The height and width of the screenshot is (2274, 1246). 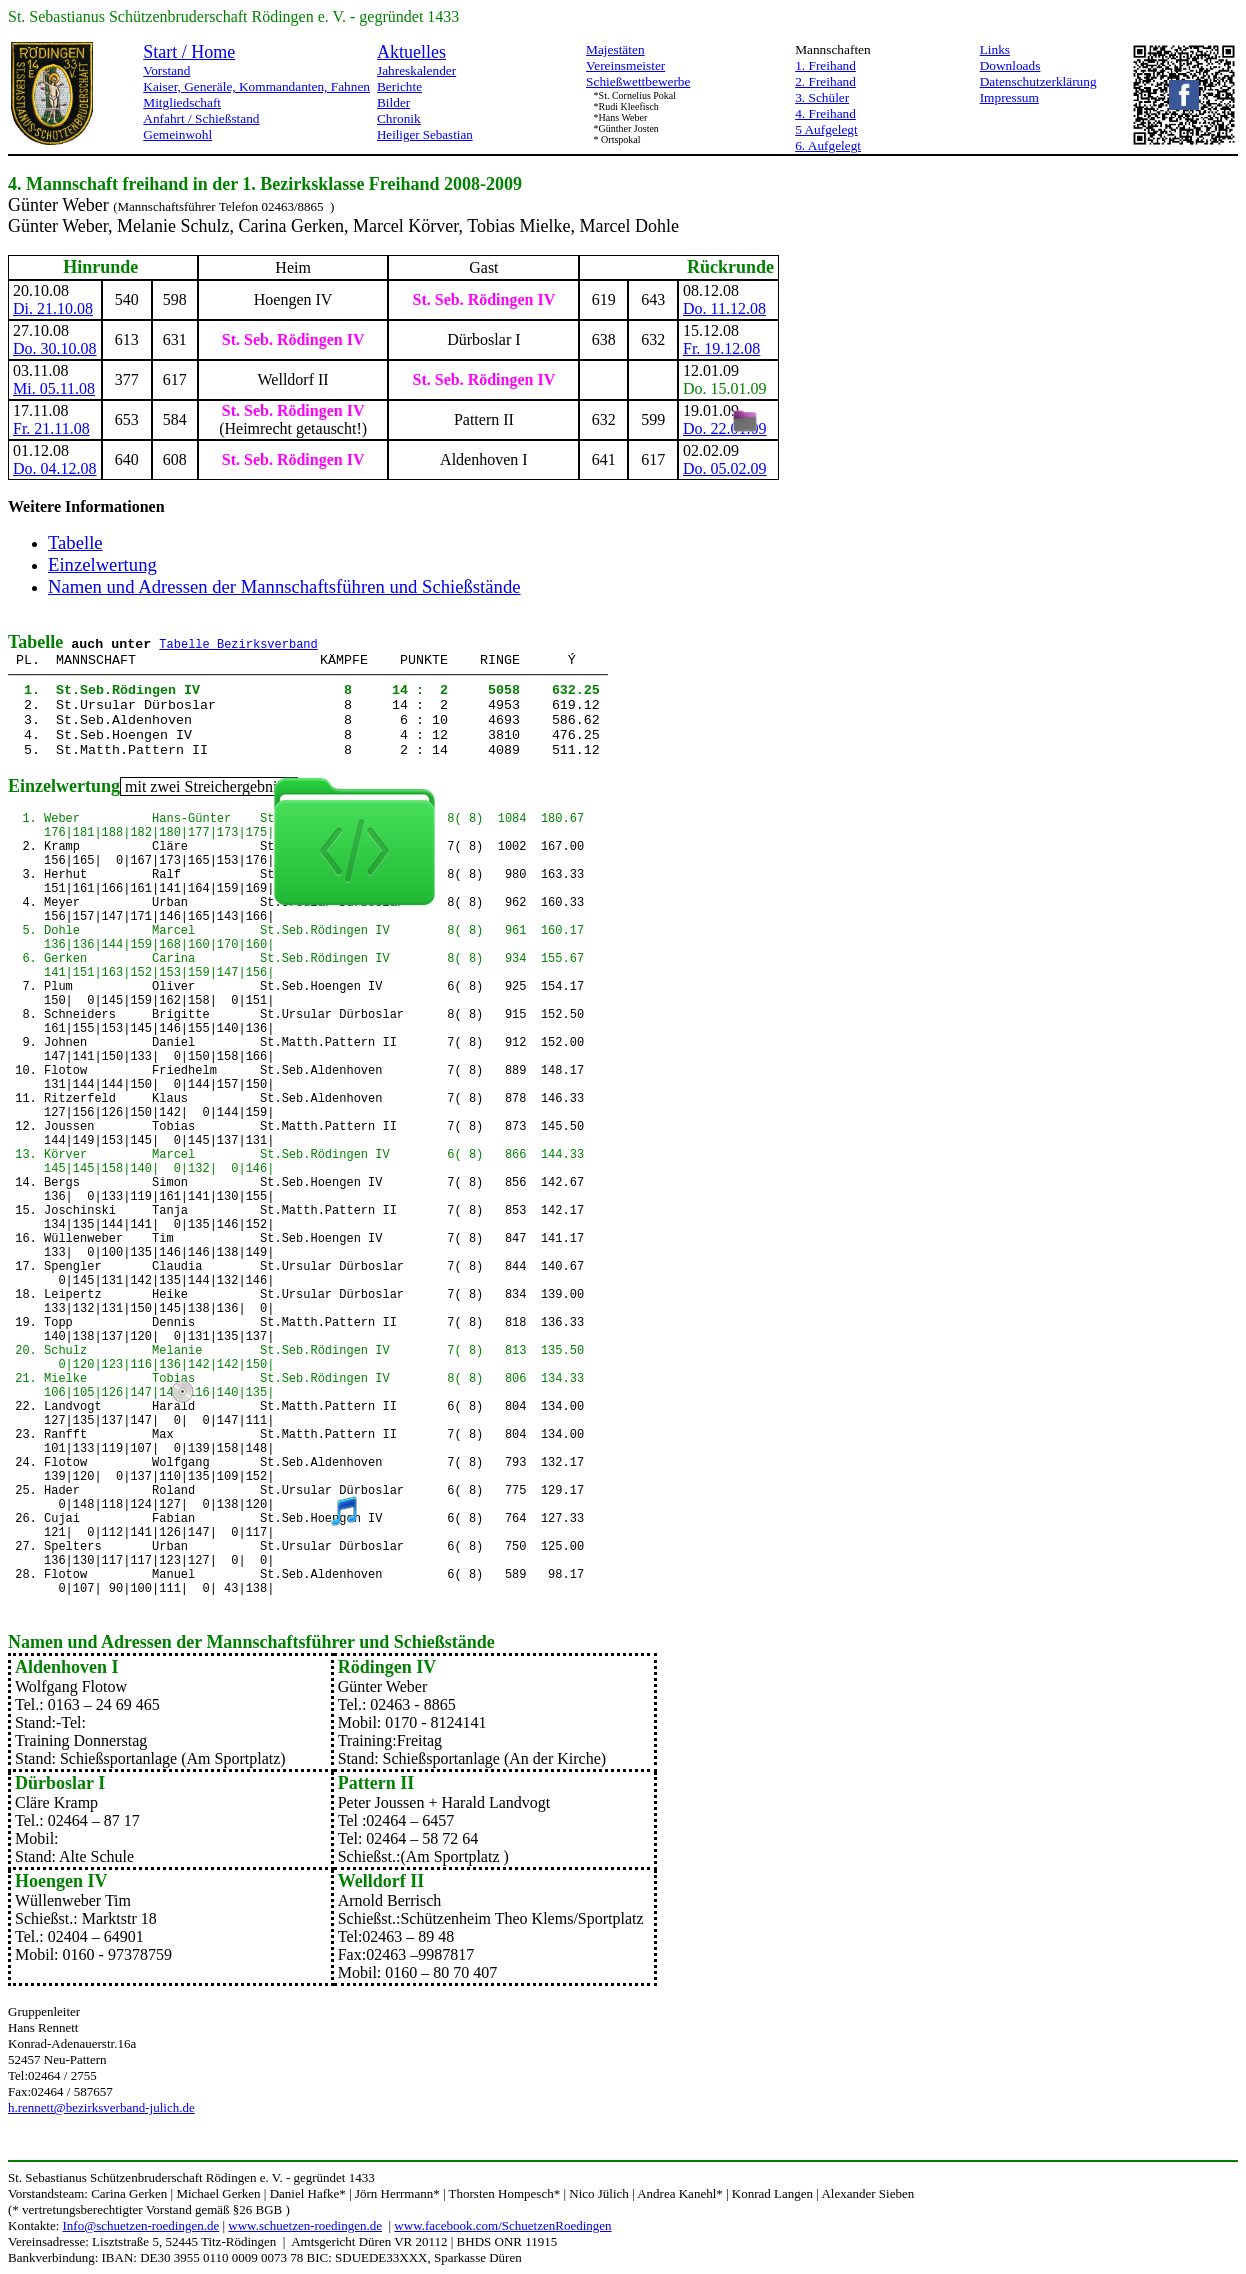 What do you see at coordinates (345, 1511) in the screenshot?
I see `access your music library` at bounding box center [345, 1511].